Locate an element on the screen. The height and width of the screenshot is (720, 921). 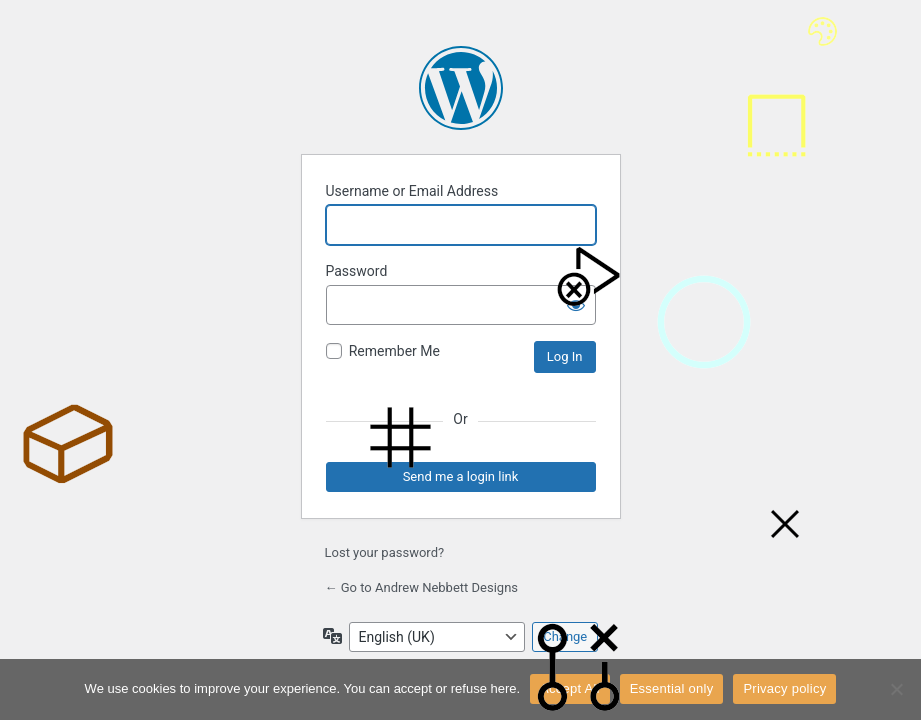
unselected radio button or checkbox option is located at coordinates (704, 322).